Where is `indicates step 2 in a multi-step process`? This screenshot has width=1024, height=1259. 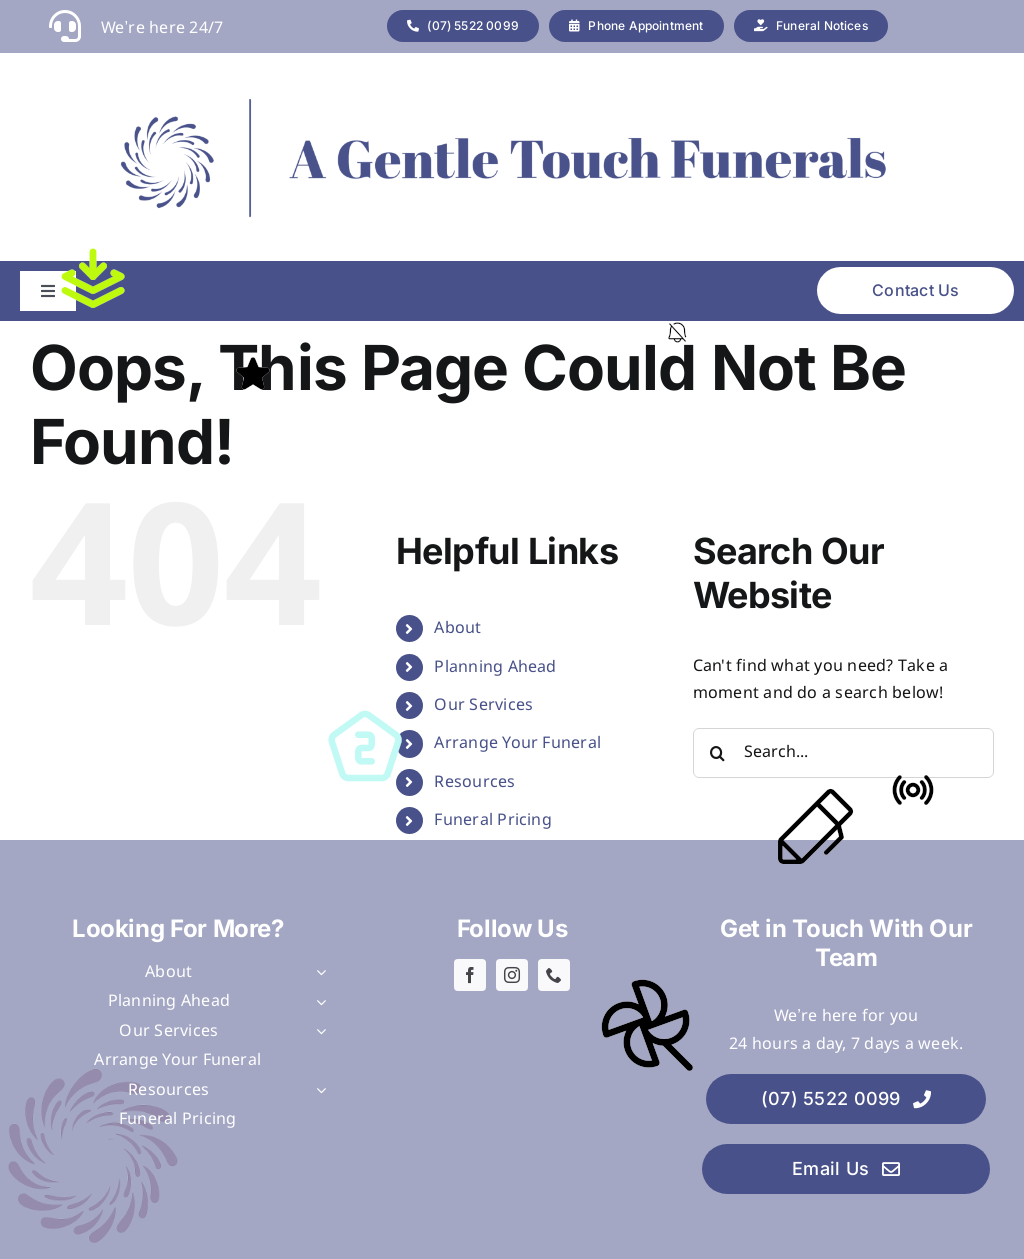
indicates step 2 in a multi-step process is located at coordinates (365, 748).